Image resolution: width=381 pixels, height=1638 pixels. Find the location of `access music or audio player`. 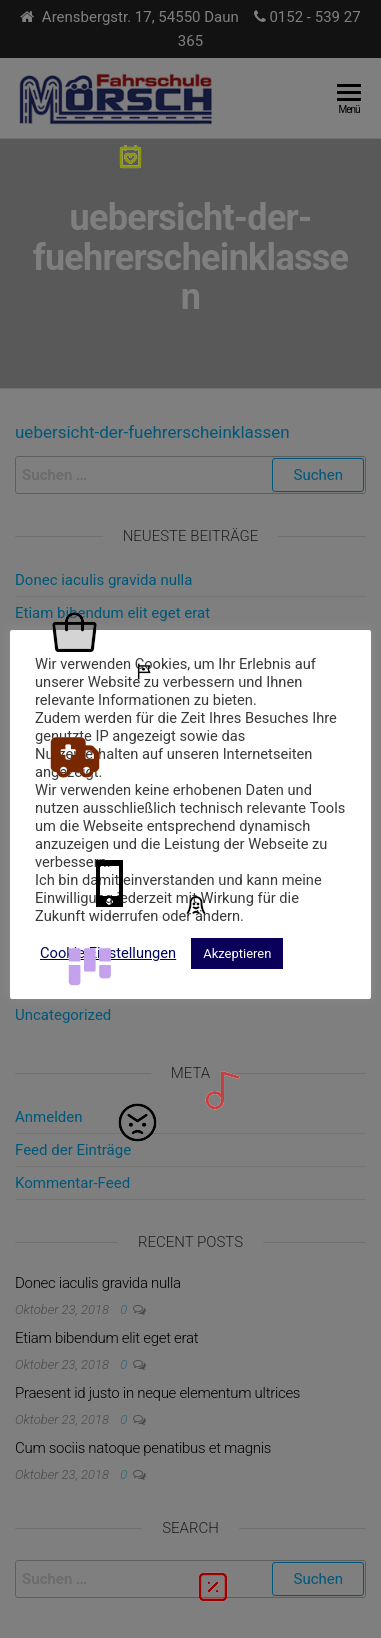

access music or audio player is located at coordinates (222, 1089).